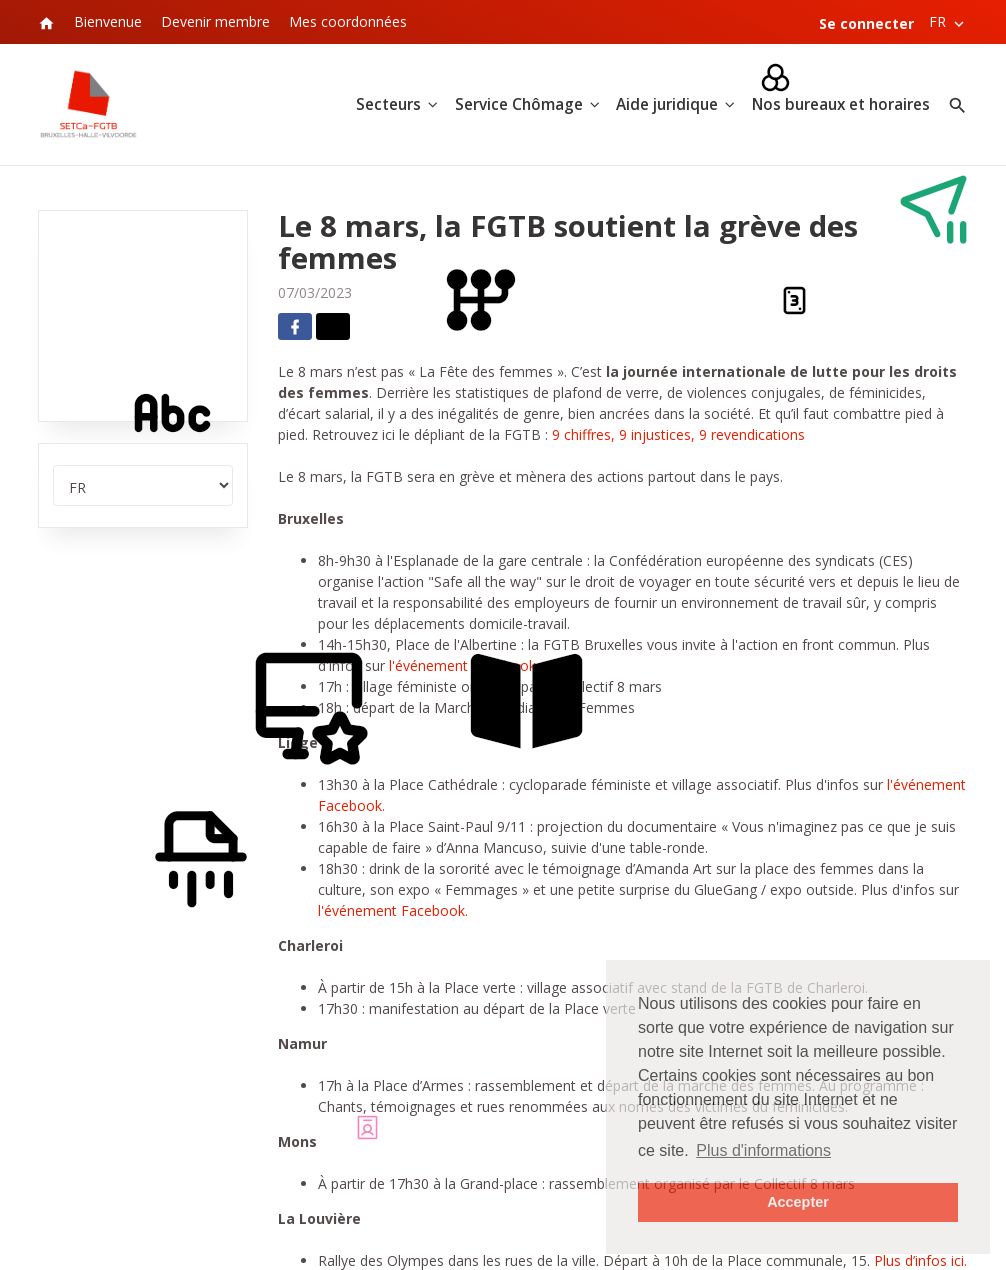  Describe the element at coordinates (934, 208) in the screenshot. I see `pause location sharing` at that location.